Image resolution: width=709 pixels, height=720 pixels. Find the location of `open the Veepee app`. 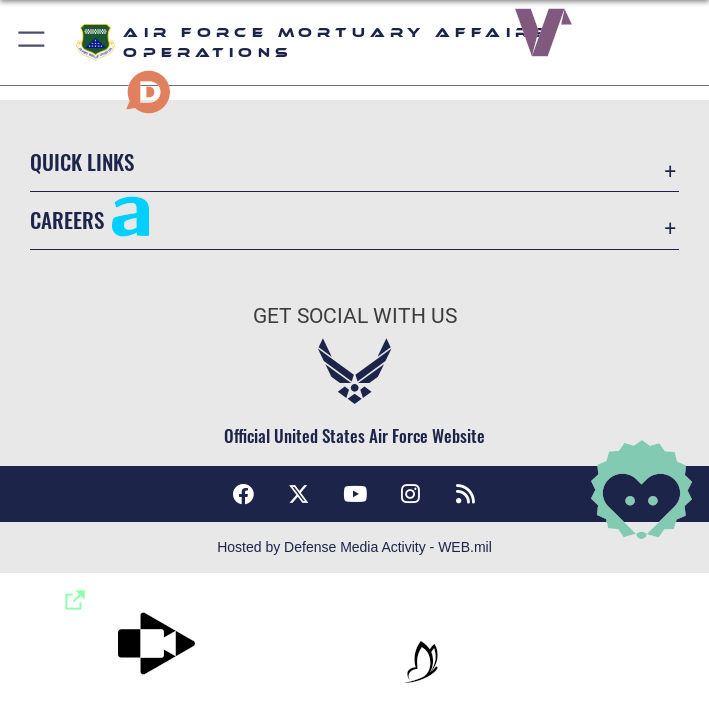

open the Veepee app is located at coordinates (421, 662).